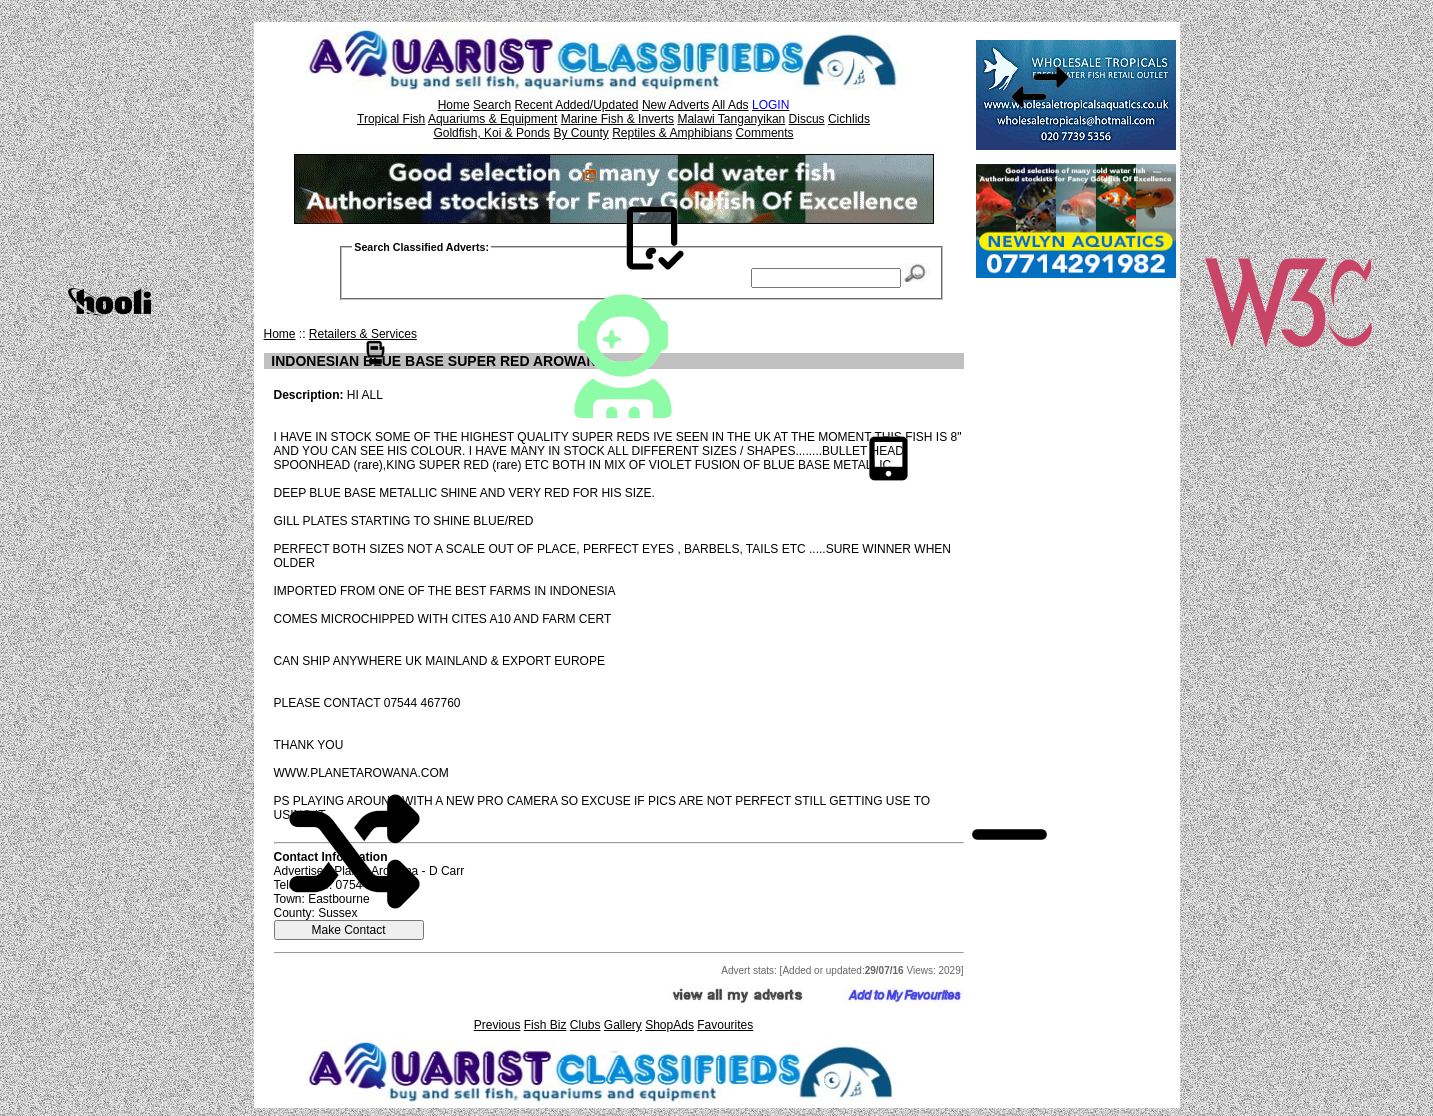 This screenshot has width=1433, height=1116. I want to click on swap or exchange items, so click(1040, 87).